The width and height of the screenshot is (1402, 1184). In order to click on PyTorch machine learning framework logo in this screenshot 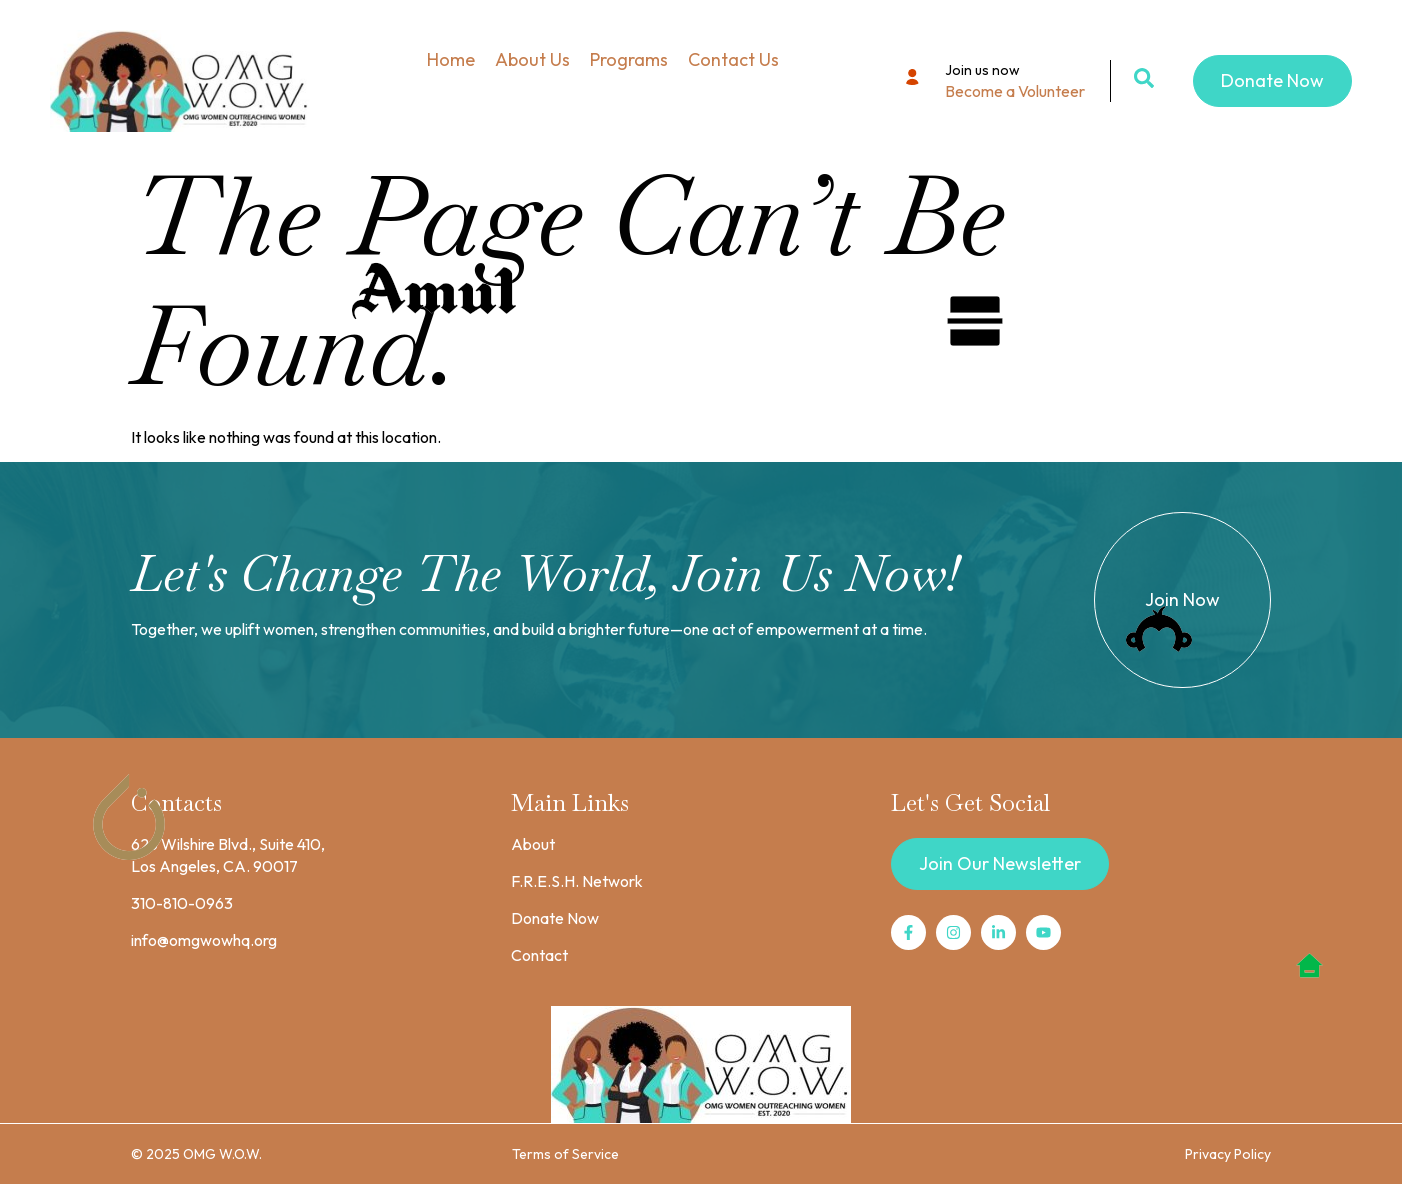, I will do `click(129, 817)`.